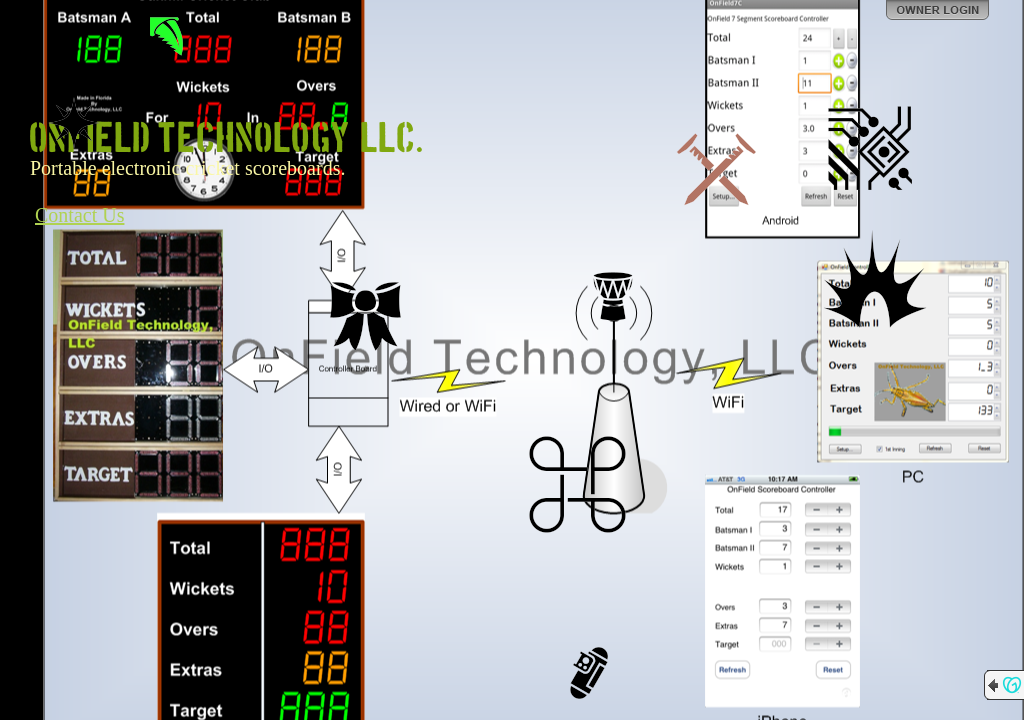 This screenshot has height=720, width=1024. I want to click on access fuel or resource storage, so click(590, 673).